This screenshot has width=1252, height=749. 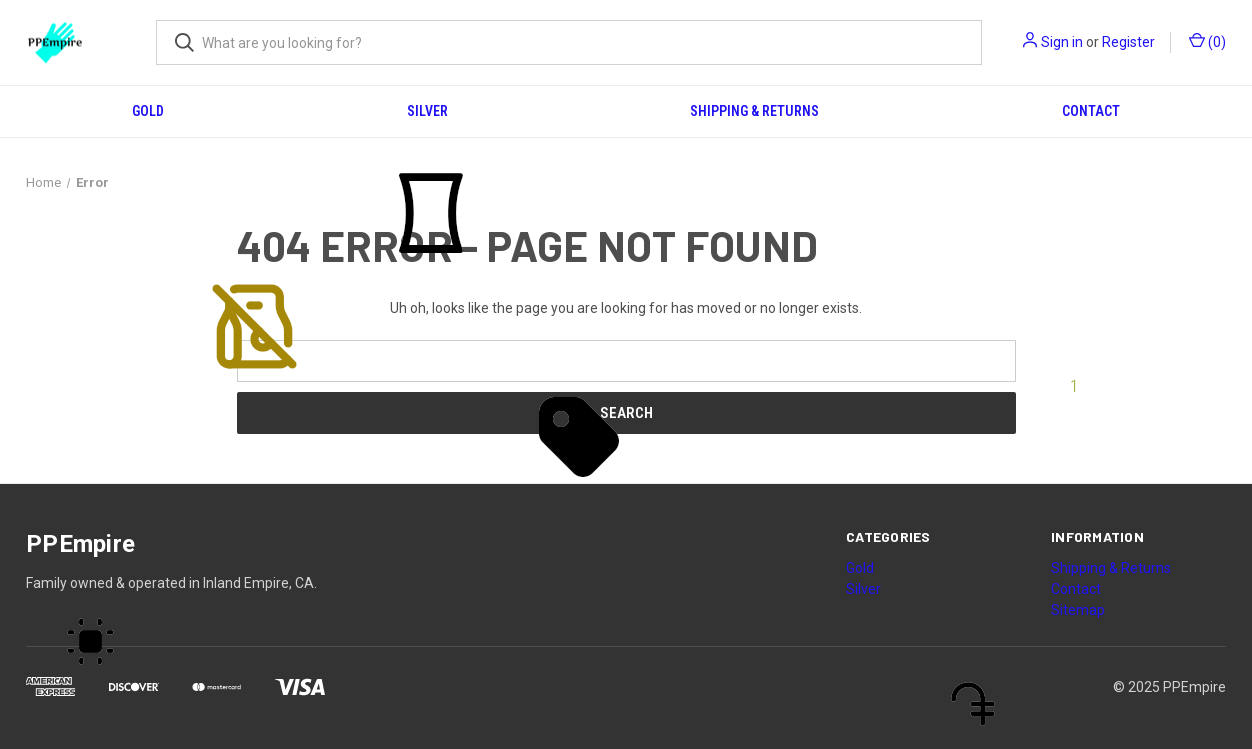 What do you see at coordinates (254, 326) in the screenshot?
I see `item unavailable for takeout or delivery` at bounding box center [254, 326].